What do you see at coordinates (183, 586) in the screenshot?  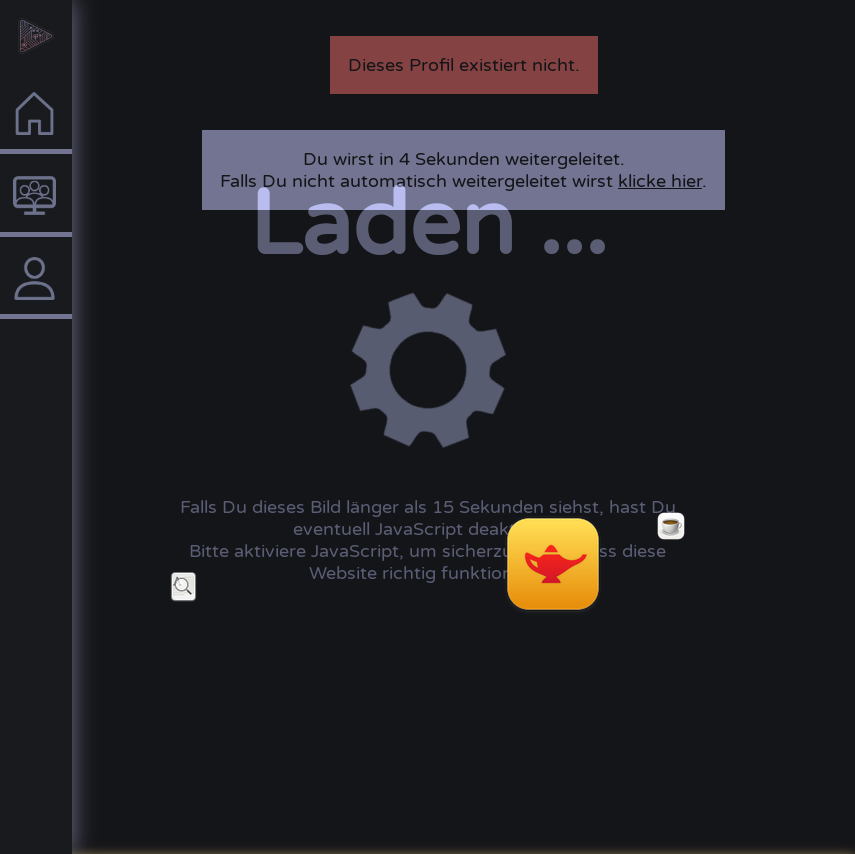 I see `open document viewer application` at bounding box center [183, 586].